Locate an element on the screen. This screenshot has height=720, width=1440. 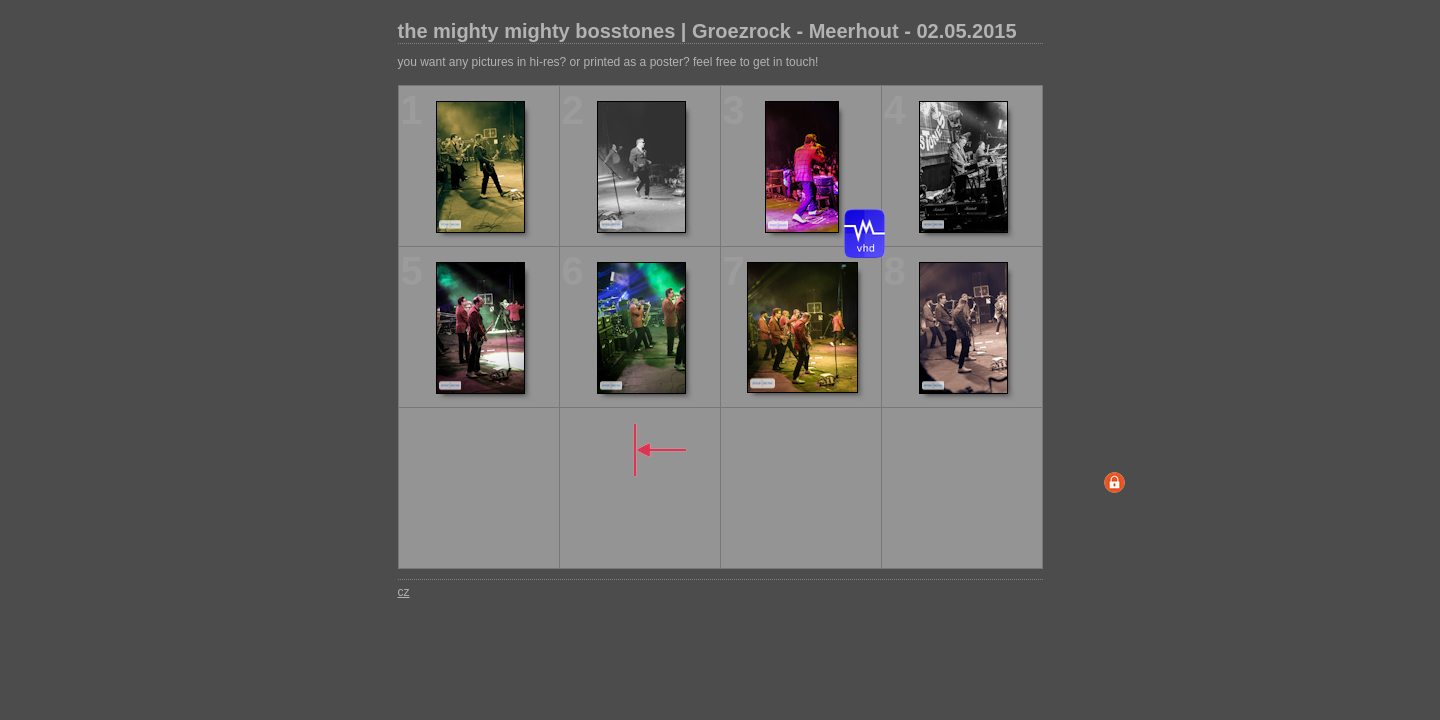
virtualbox virtual hard disk file is located at coordinates (864, 233).